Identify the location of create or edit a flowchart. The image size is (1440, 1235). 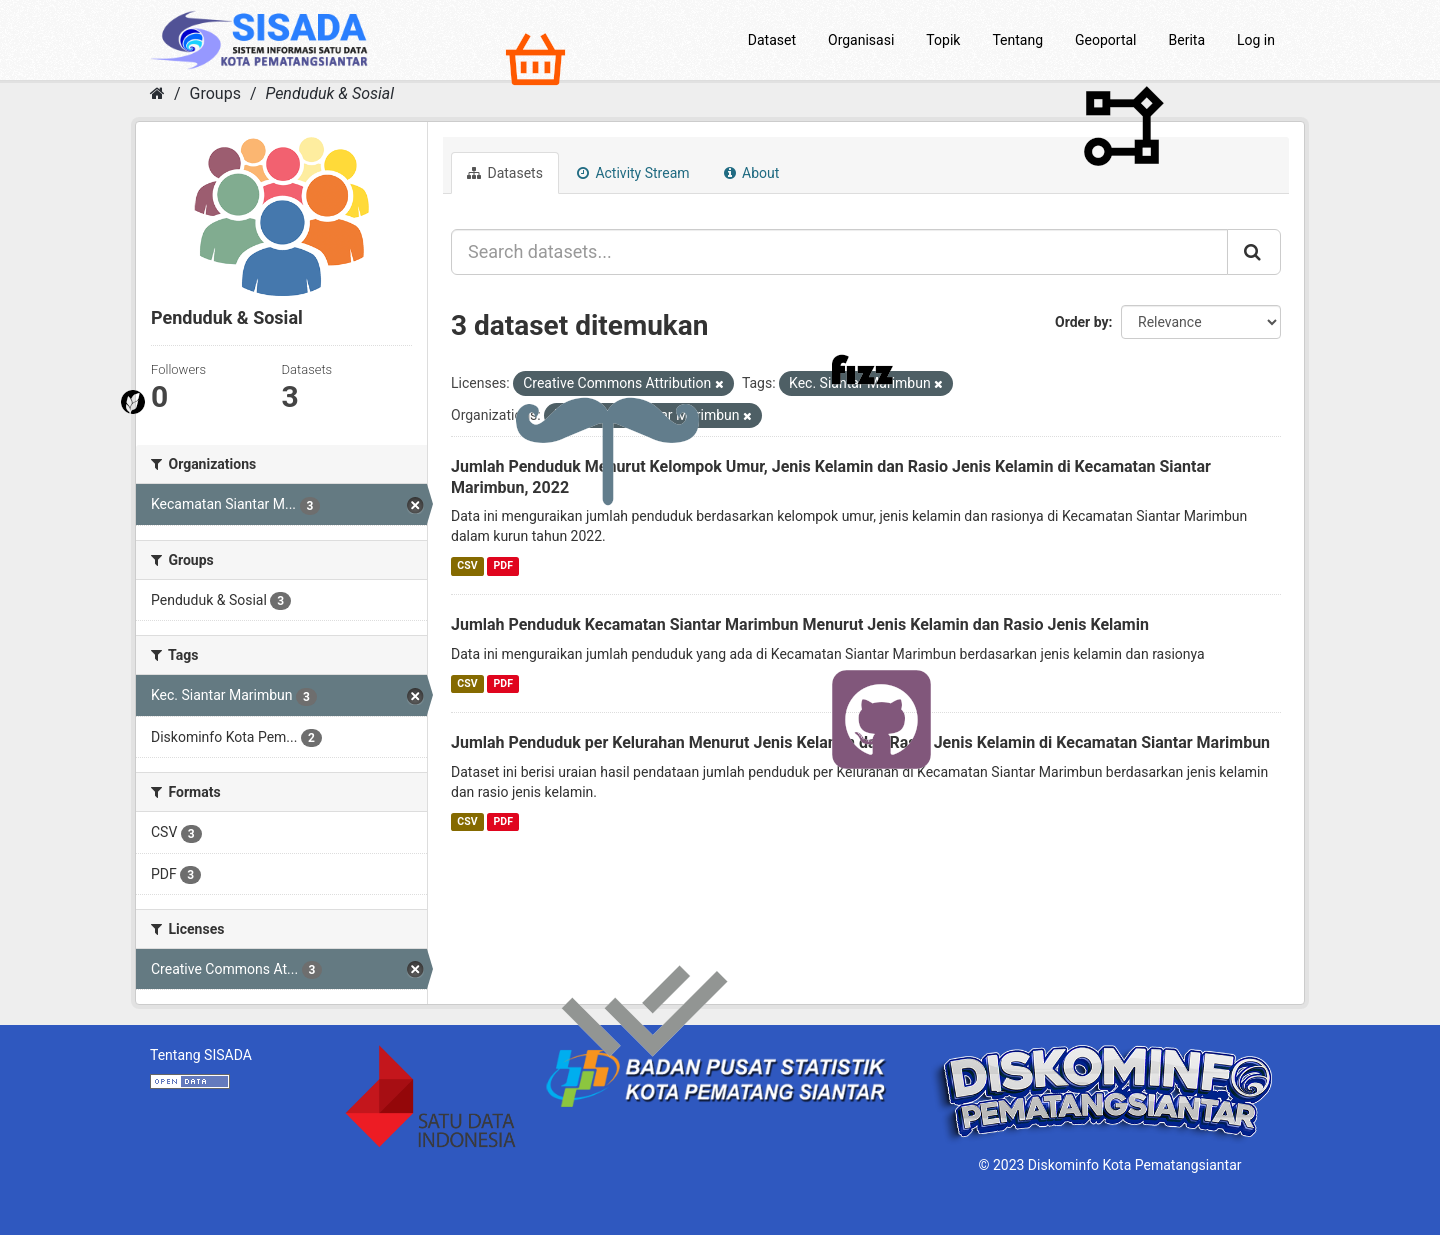
(1122, 127).